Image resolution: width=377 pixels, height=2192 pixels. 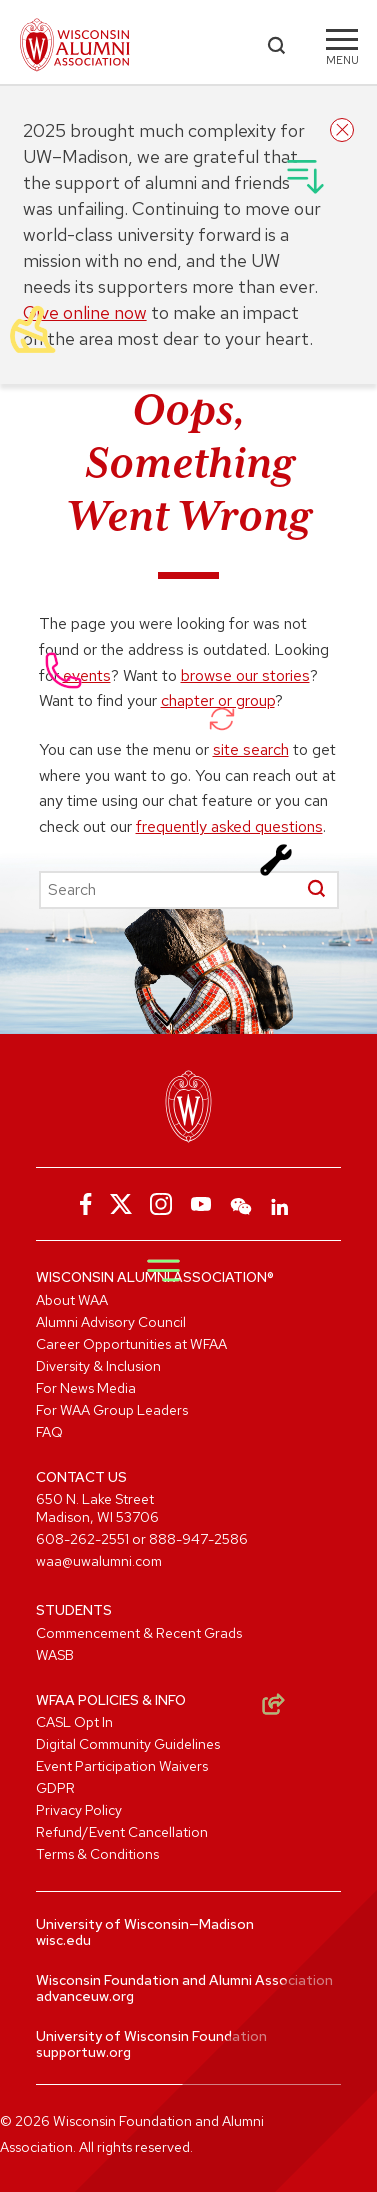 I want to click on refresh or reload content, so click(x=222, y=719).